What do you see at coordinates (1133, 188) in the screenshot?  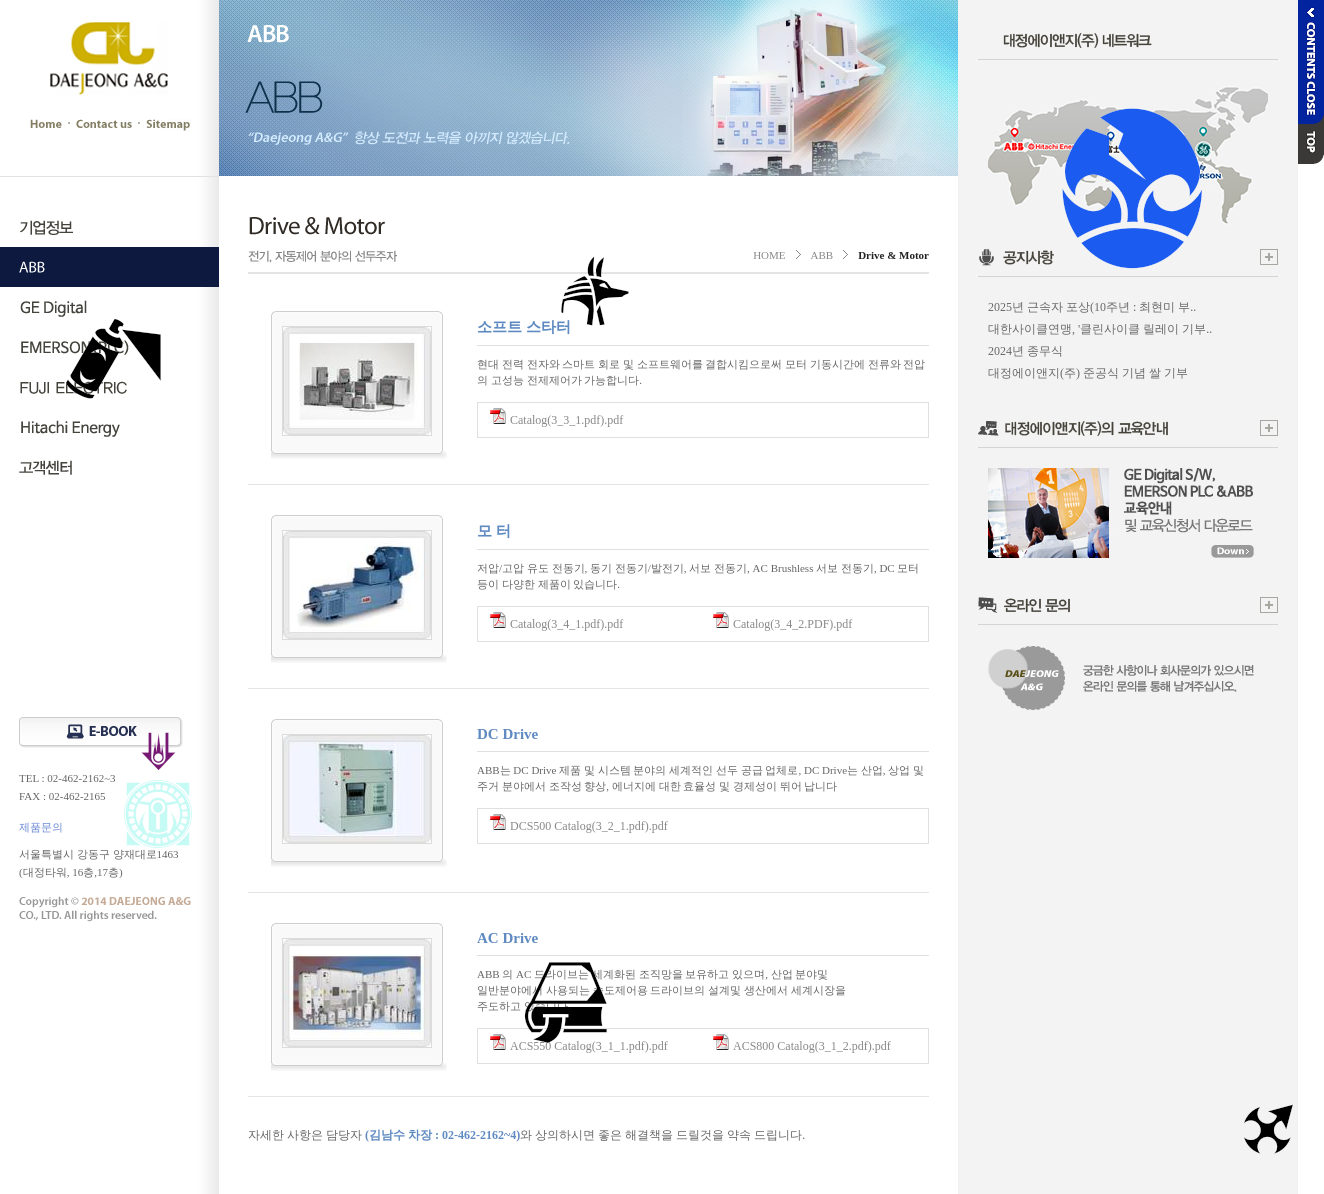 I see `select a broken or damaged mask item` at bounding box center [1133, 188].